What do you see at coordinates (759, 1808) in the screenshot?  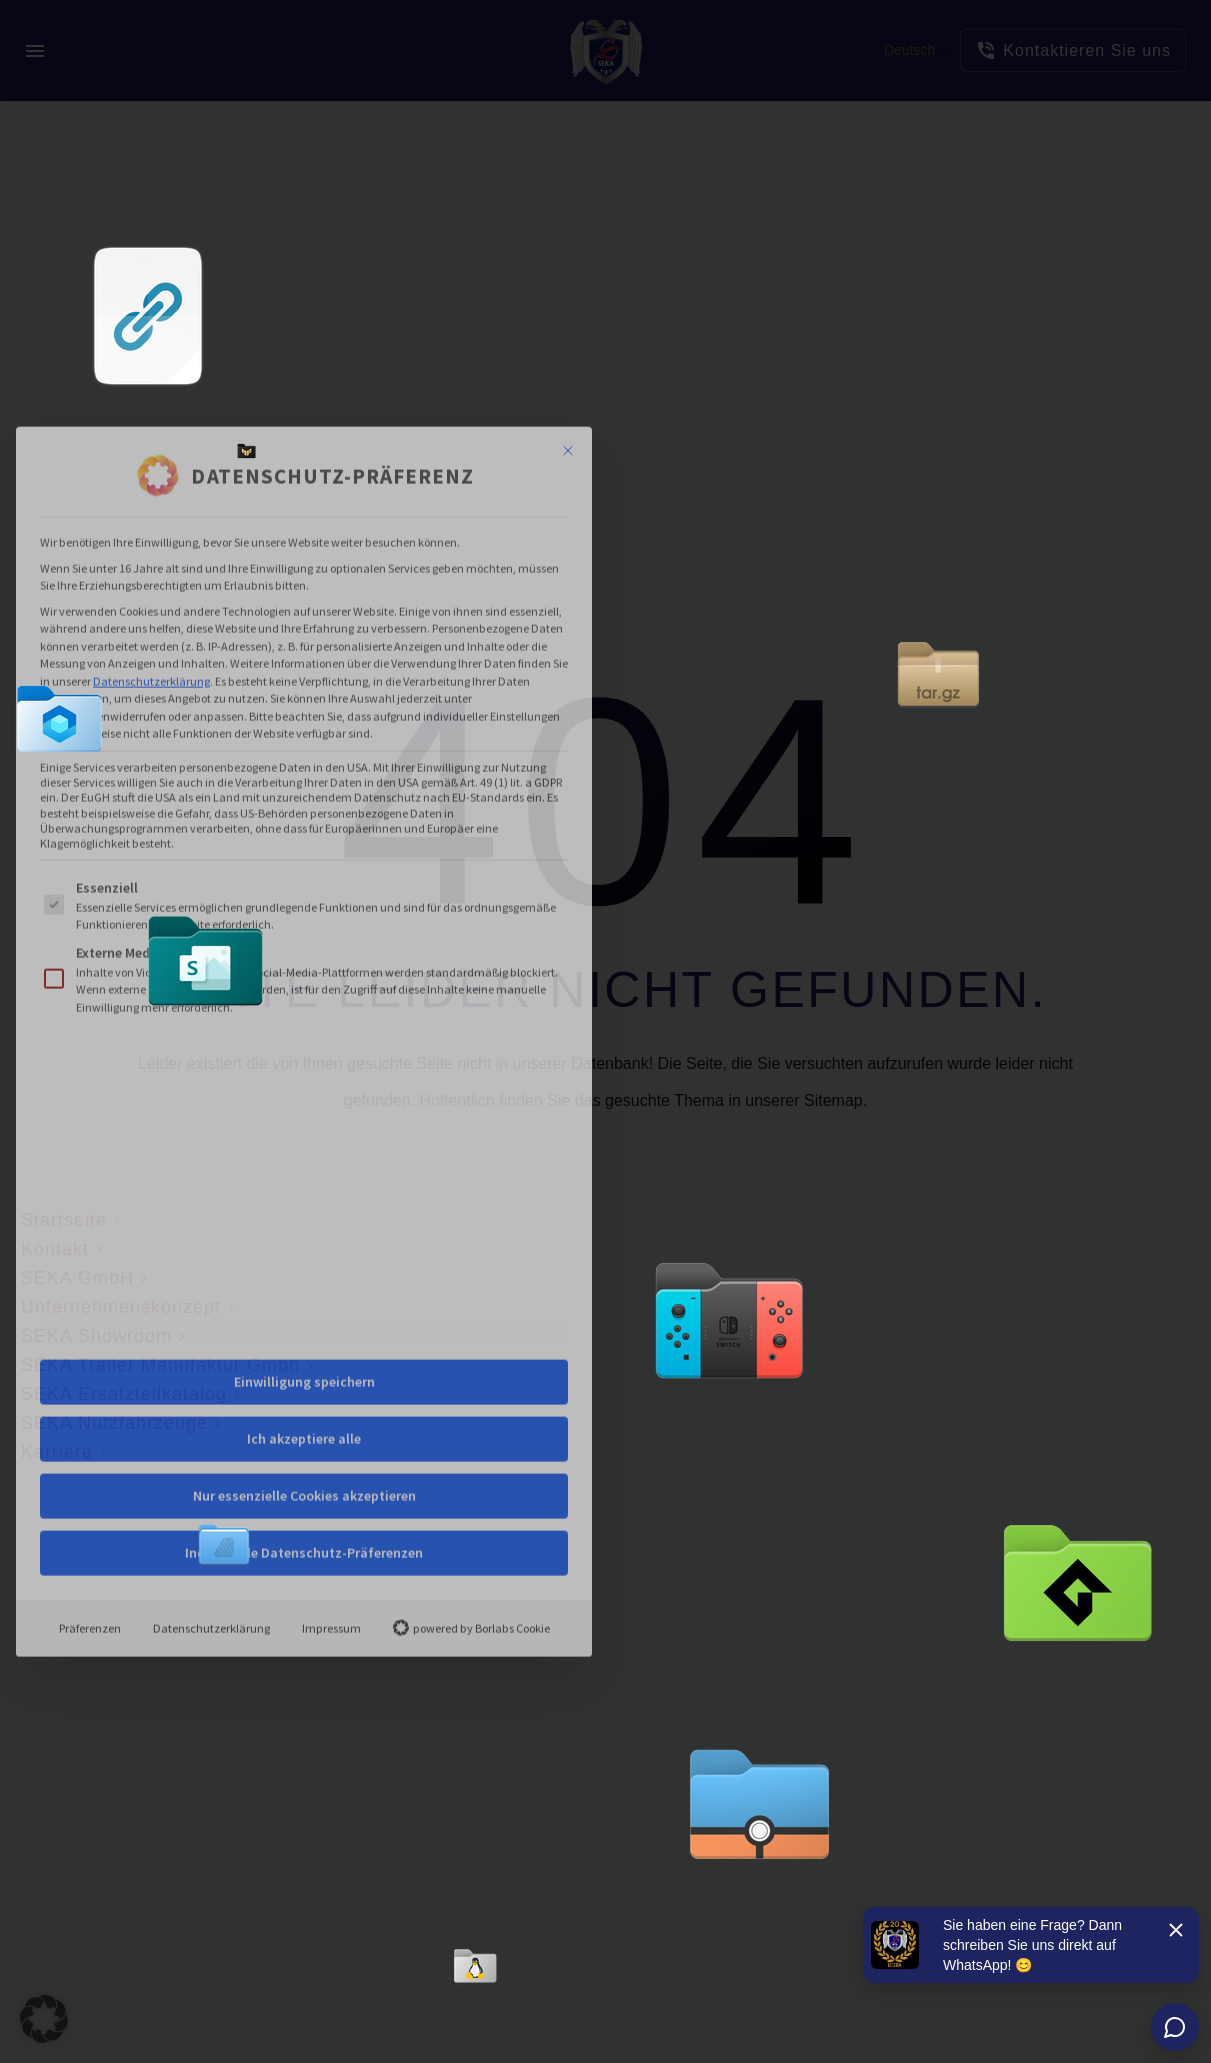 I see `folder containing pokémon typing game files` at bounding box center [759, 1808].